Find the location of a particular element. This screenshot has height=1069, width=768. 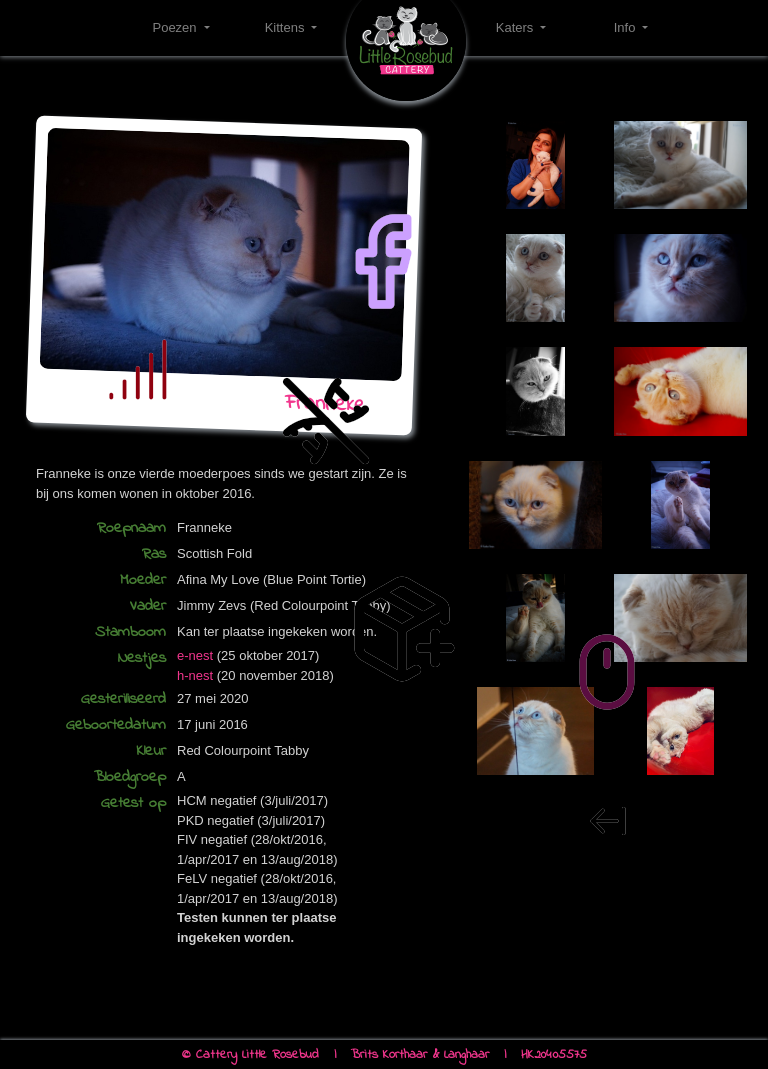

navigate back to previous screen is located at coordinates (608, 821).